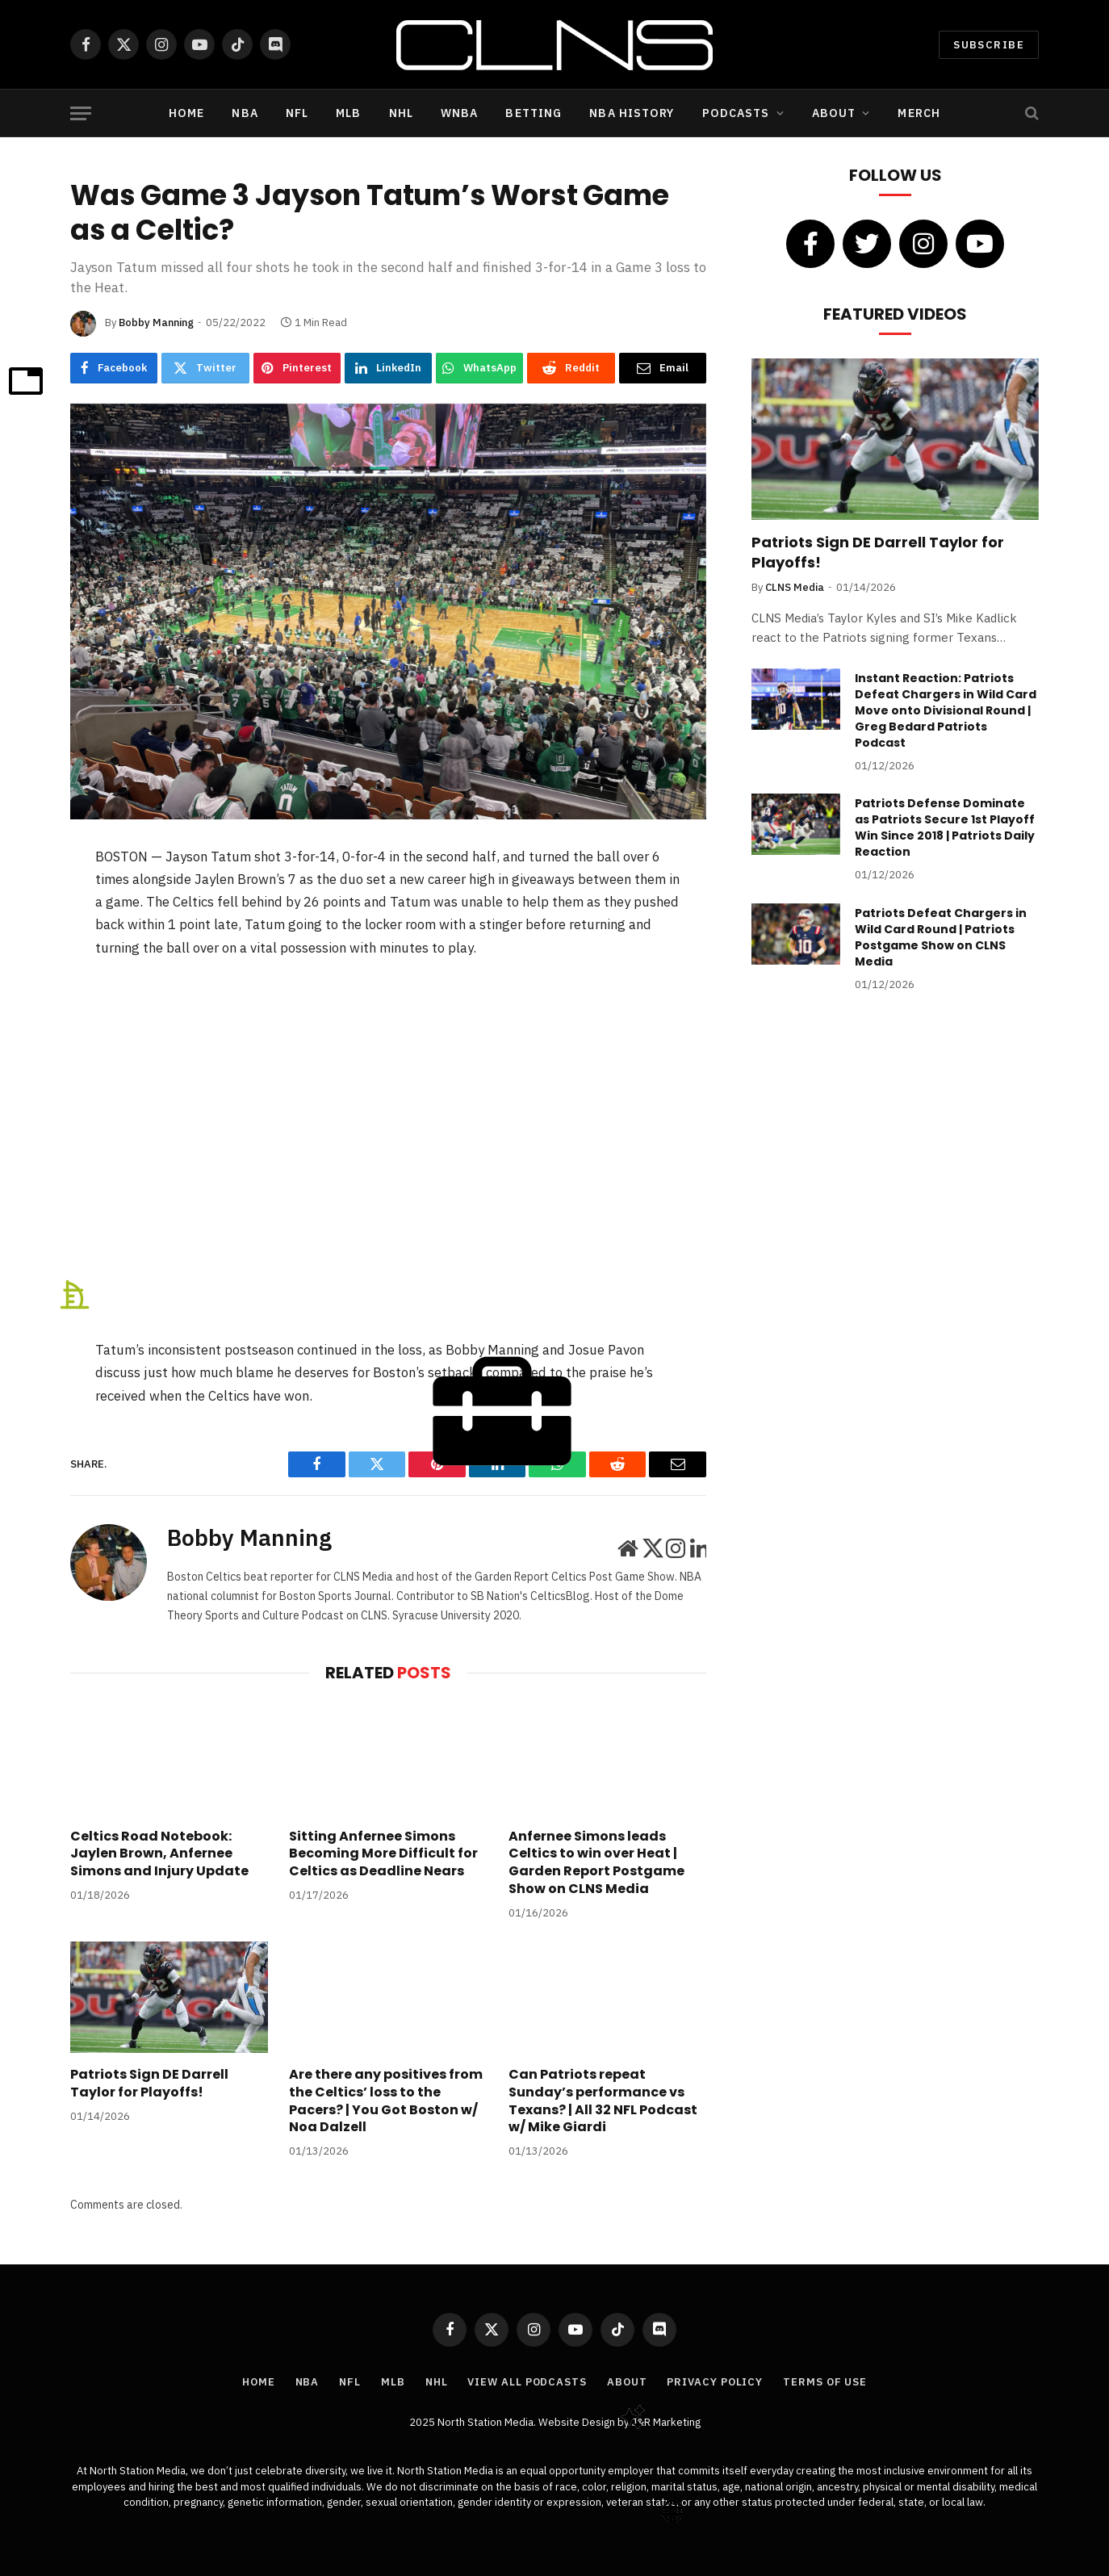  What do you see at coordinates (633, 2417) in the screenshot?
I see `indicates AI-generated or enhanced content` at bounding box center [633, 2417].